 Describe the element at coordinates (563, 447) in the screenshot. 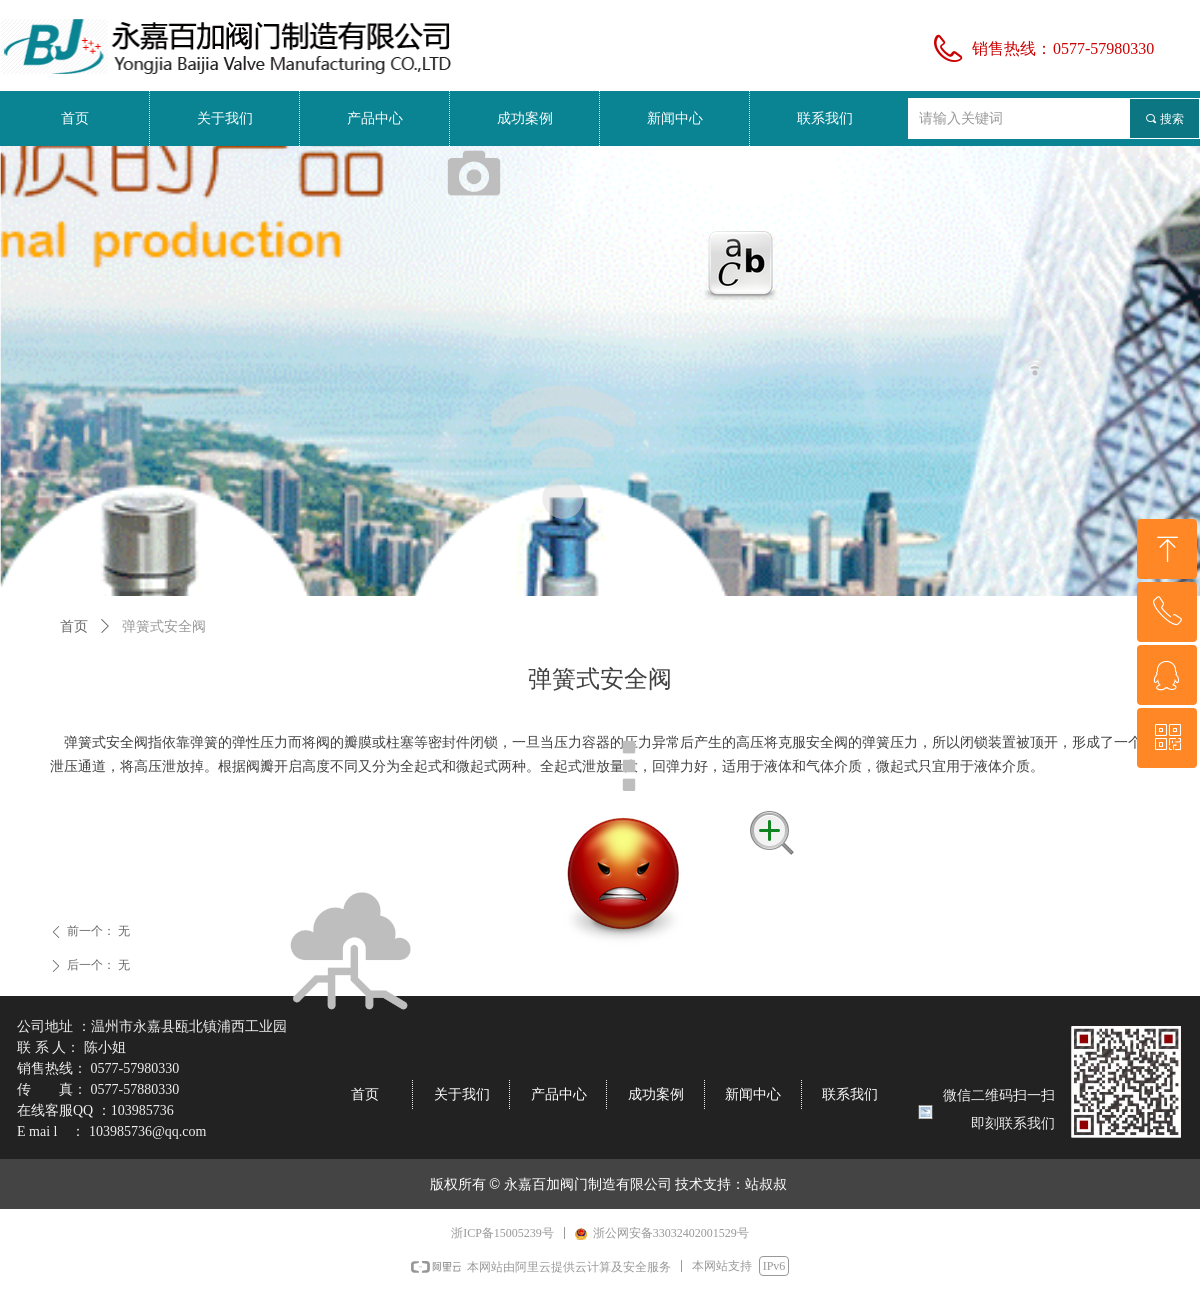

I see `indicates no wireless signal available` at that location.